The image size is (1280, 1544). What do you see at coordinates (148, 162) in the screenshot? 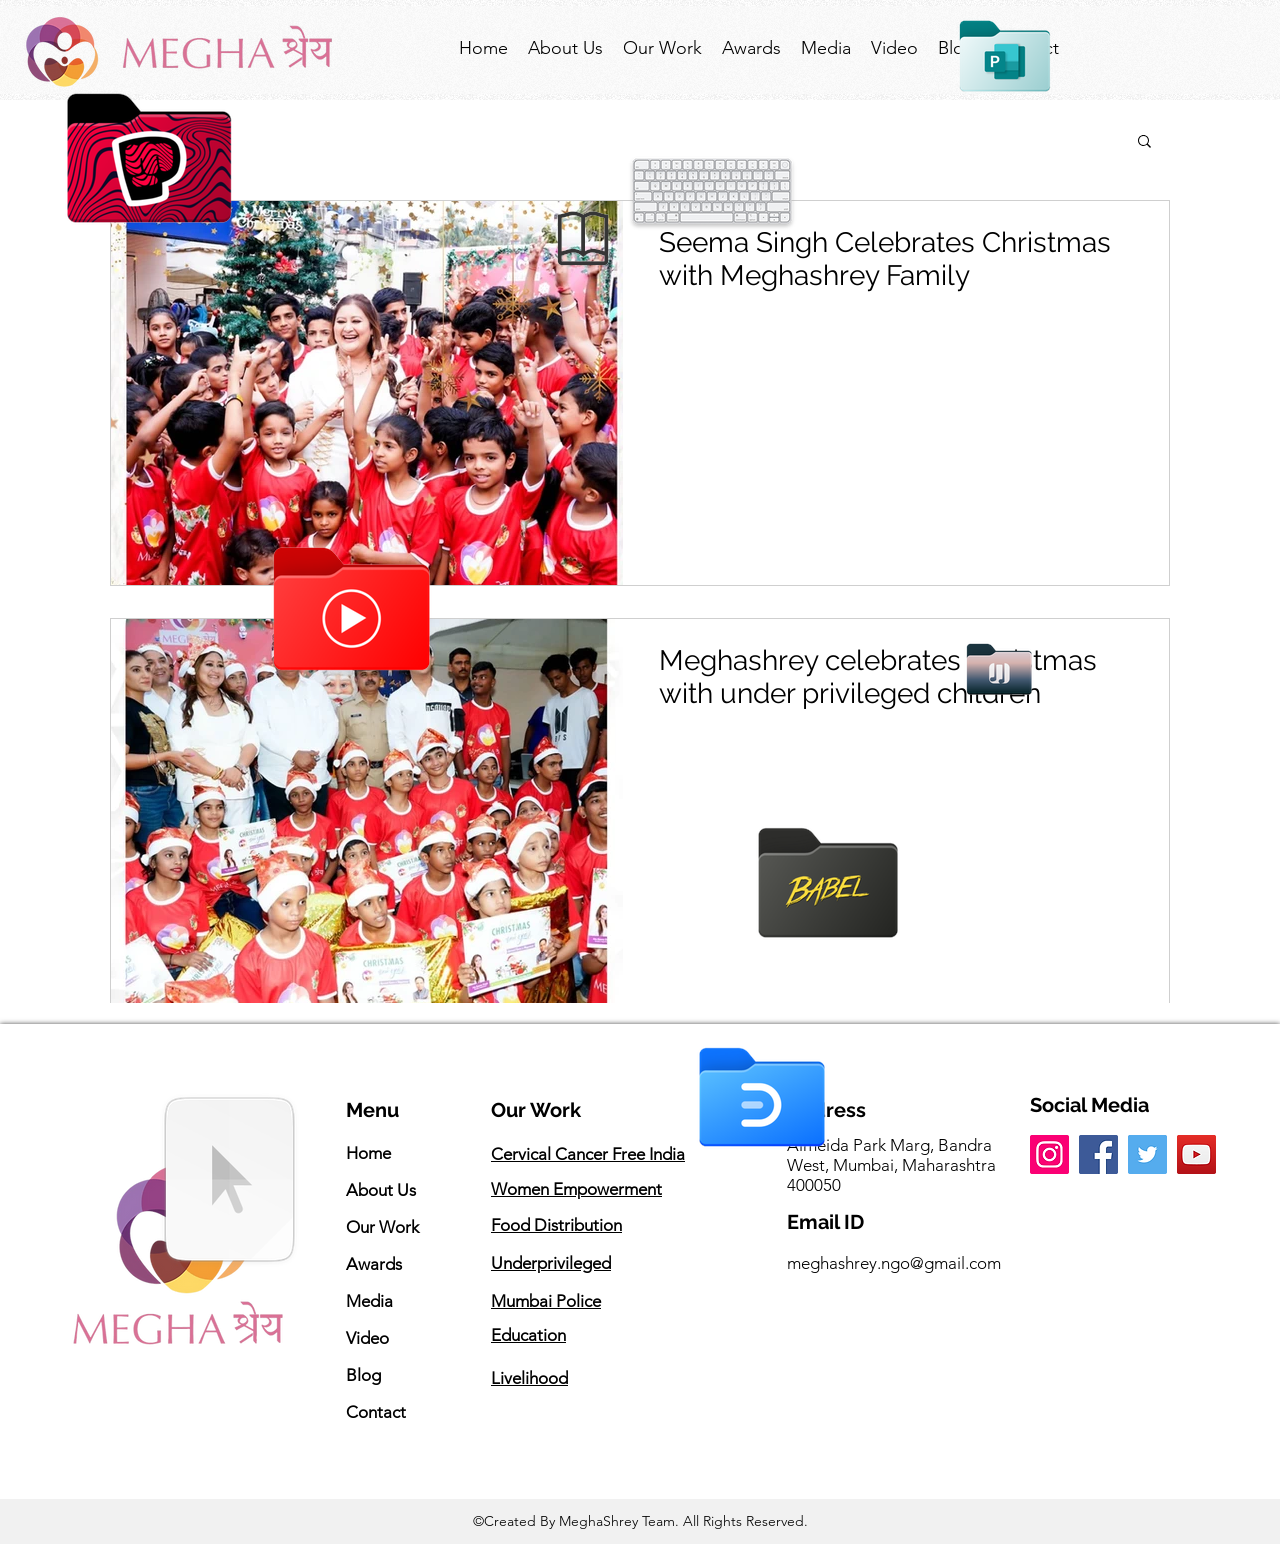
I see `open PewDiePie-themed content folder` at bounding box center [148, 162].